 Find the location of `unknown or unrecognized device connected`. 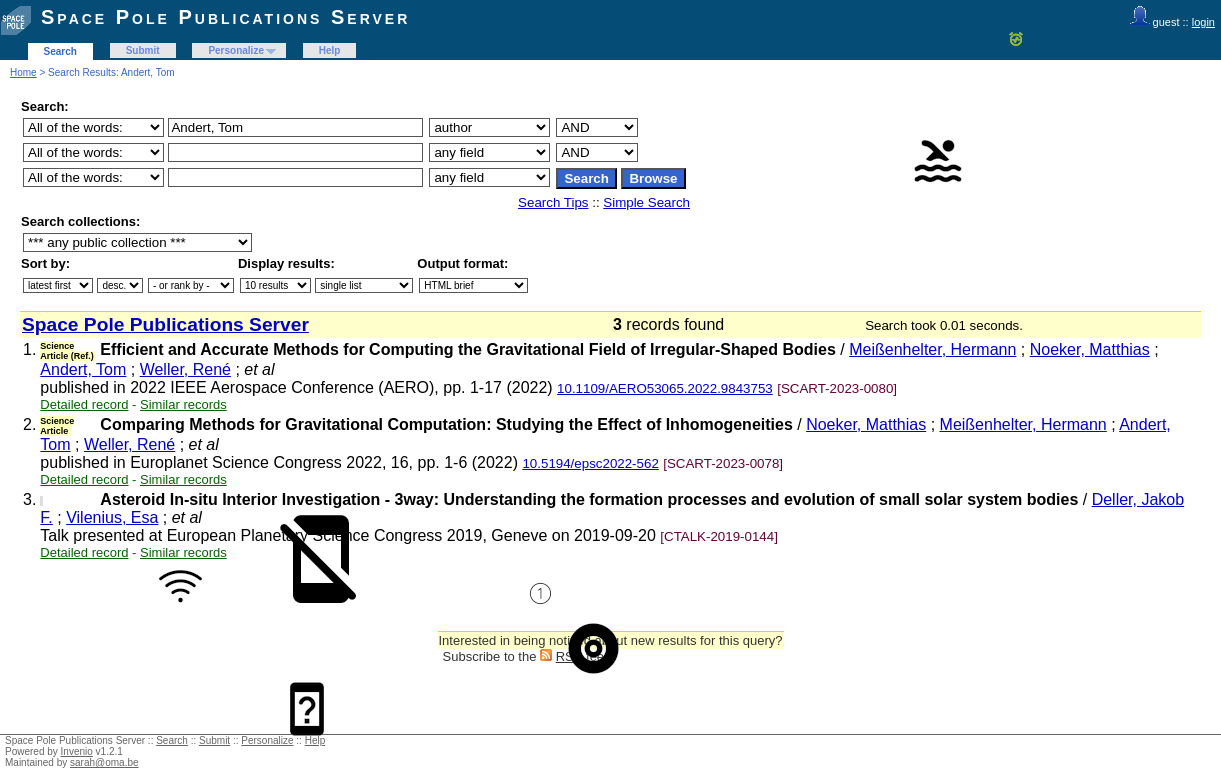

unknown or unrecognized device connected is located at coordinates (307, 709).